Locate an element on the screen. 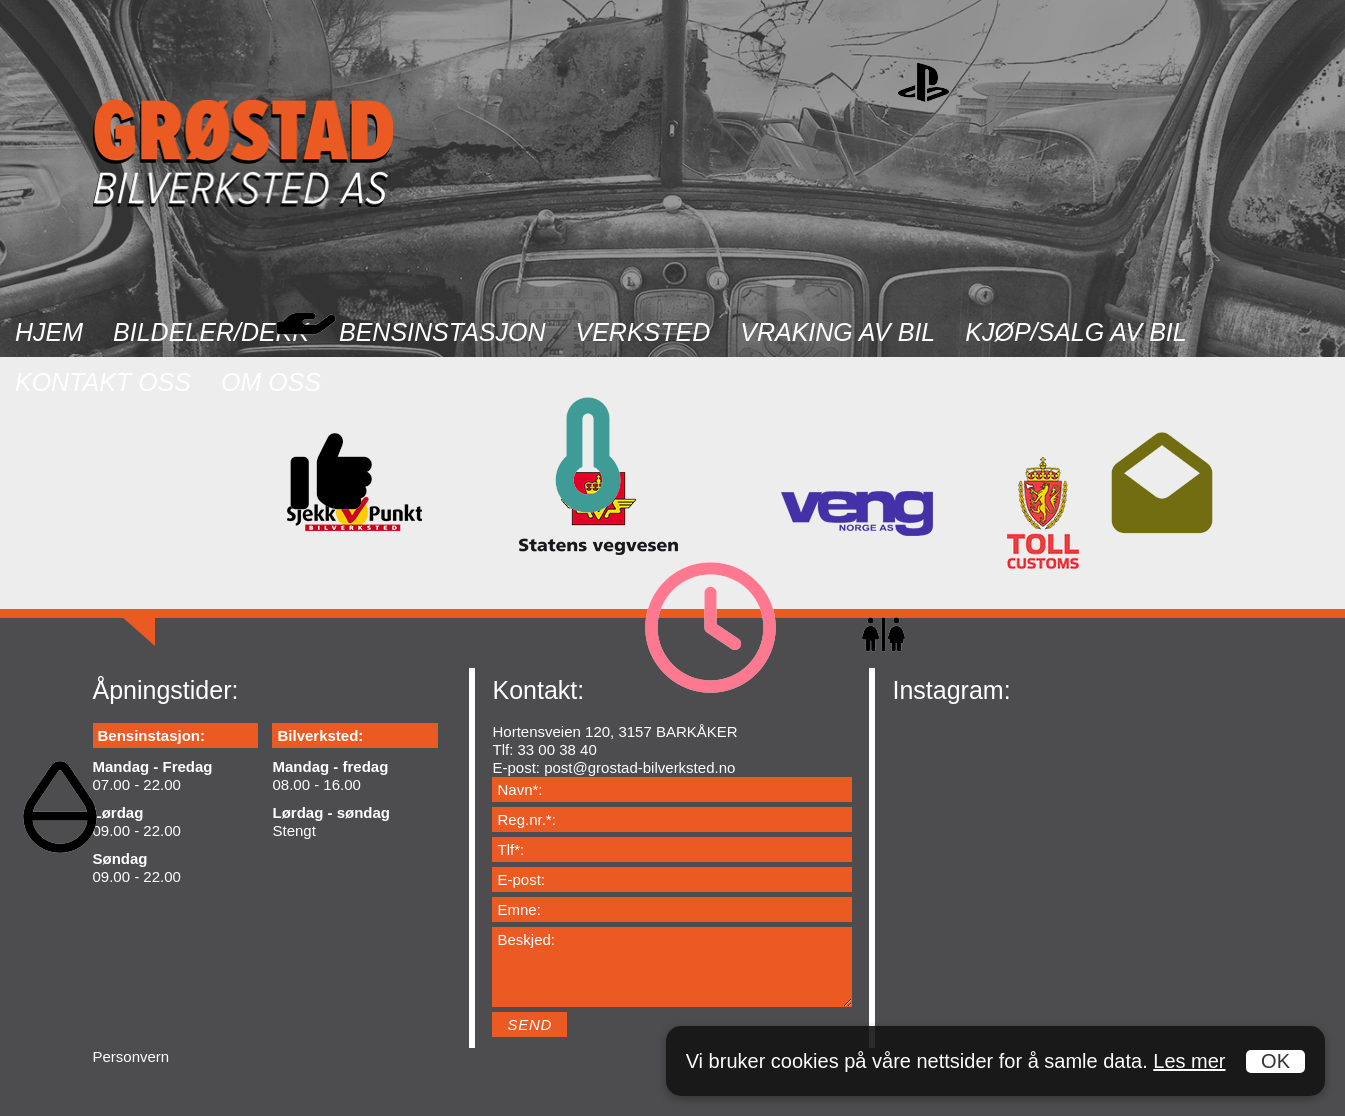  receive or accept an item is located at coordinates (306, 308).